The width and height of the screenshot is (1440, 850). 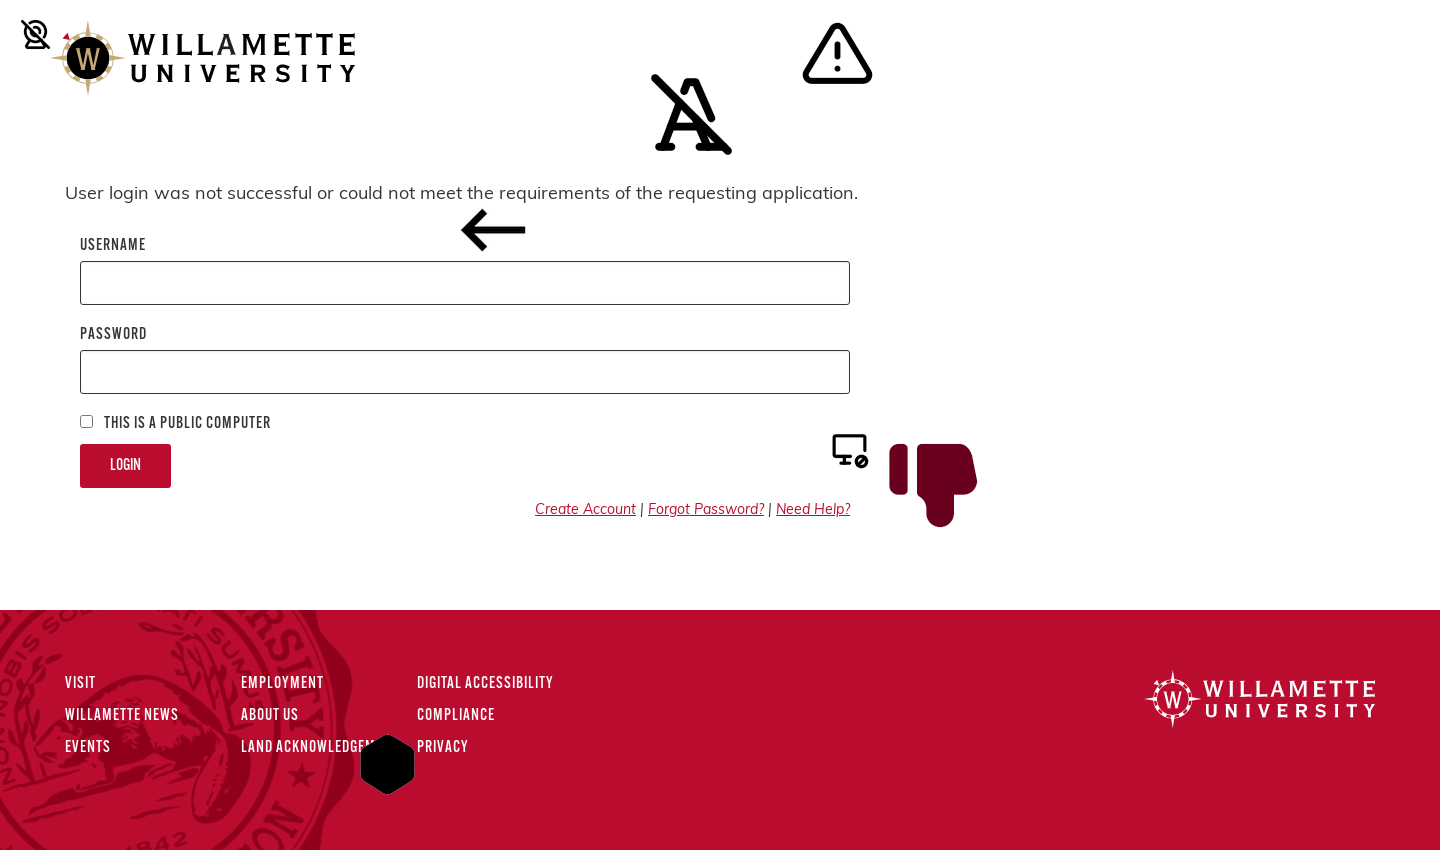 What do you see at coordinates (691, 114) in the screenshot?
I see `disable text formatting options` at bounding box center [691, 114].